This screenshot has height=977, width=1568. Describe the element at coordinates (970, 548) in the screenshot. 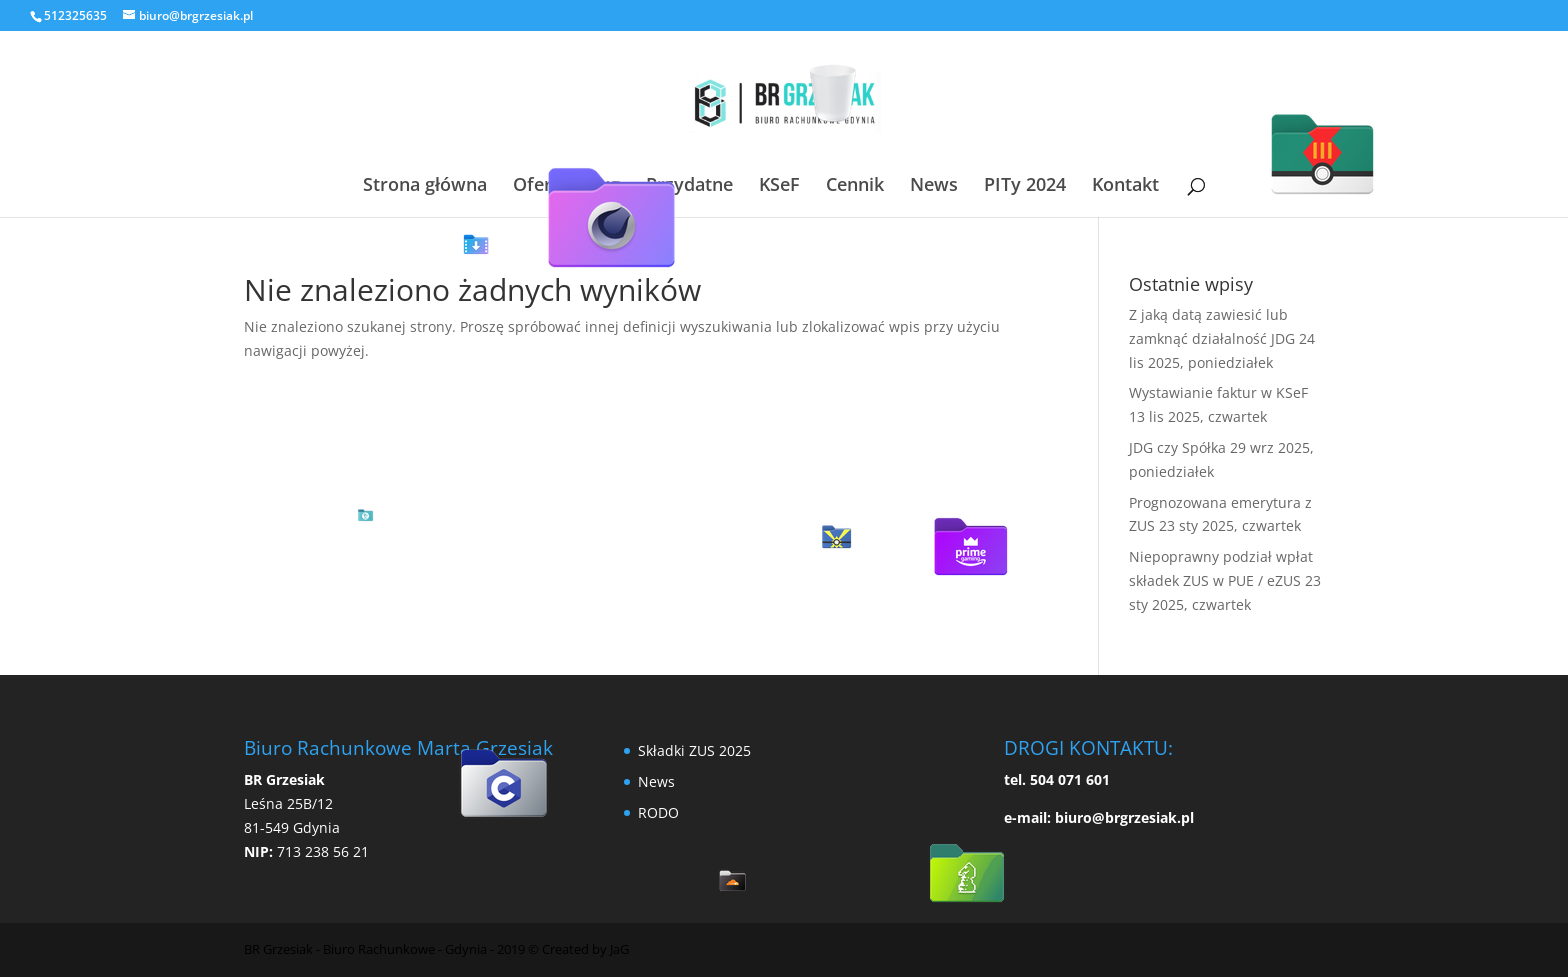

I see `open prime gaming folder` at that location.